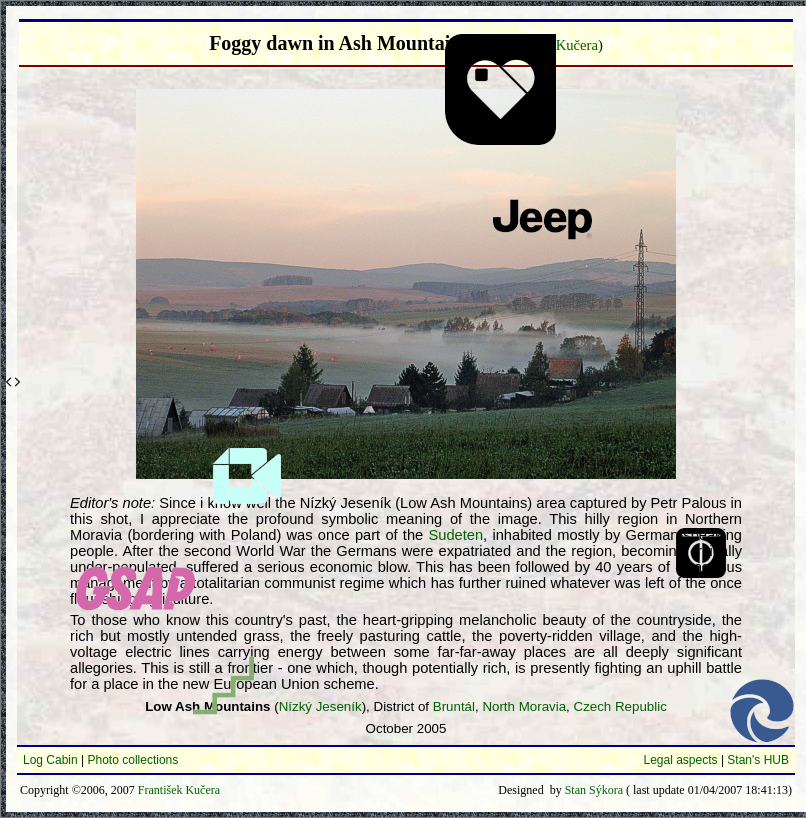  What do you see at coordinates (135, 588) in the screenshot?
I see `GSAP (GreenSock Animation Platform) brand logo` at bounding box center [135, 588].